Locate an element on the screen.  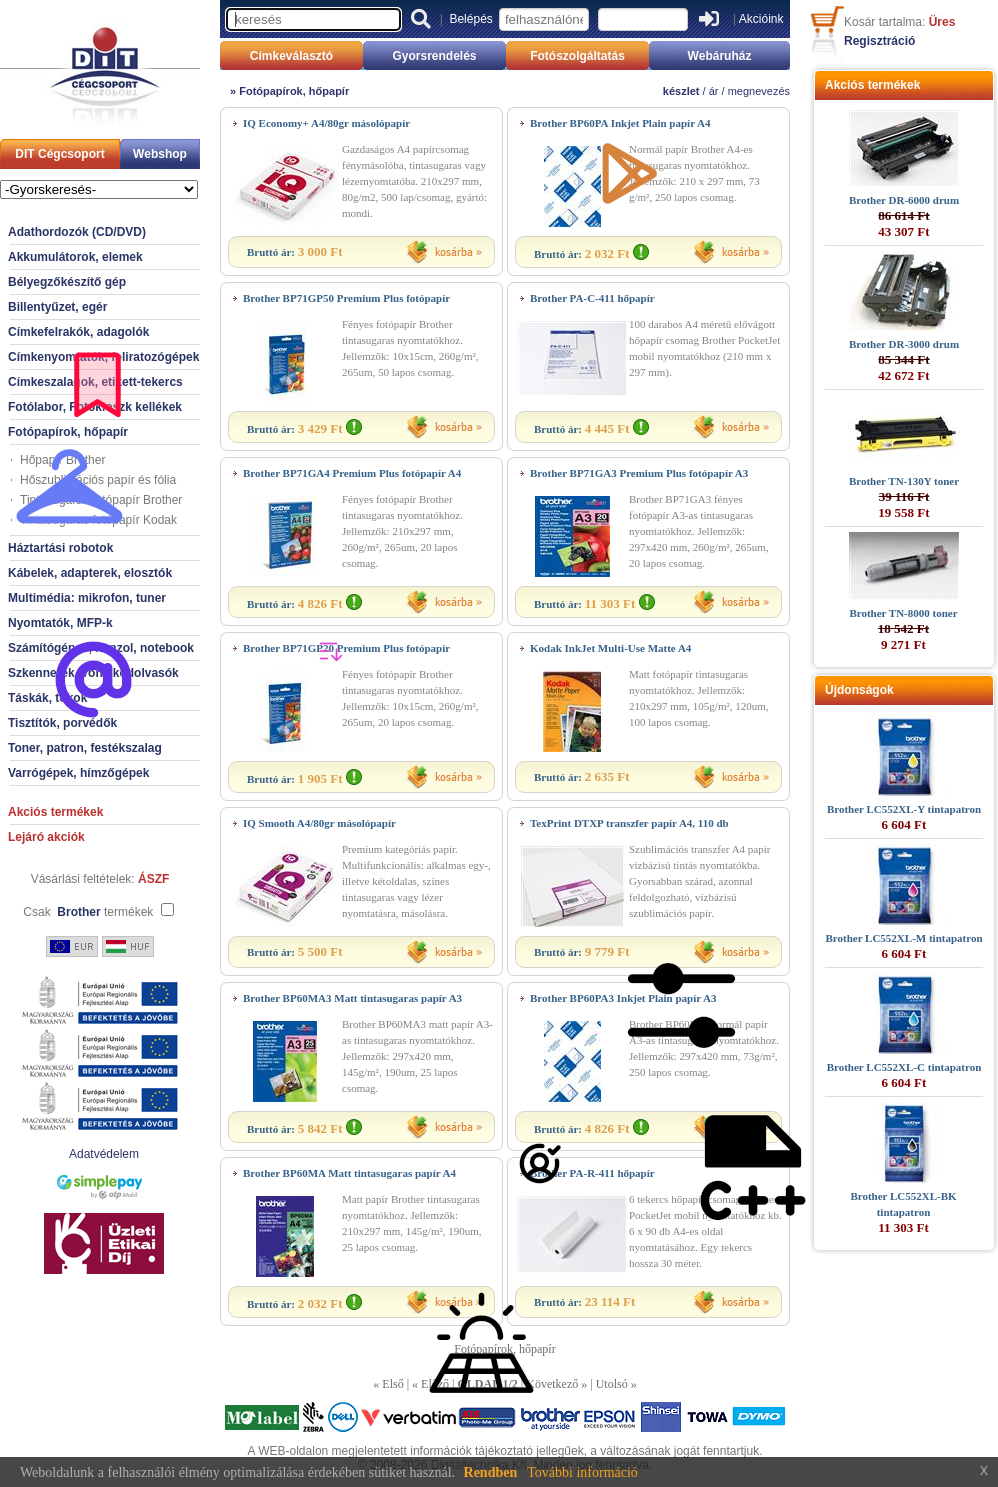
sort items in ascending order is located at coordinates (330, 651).